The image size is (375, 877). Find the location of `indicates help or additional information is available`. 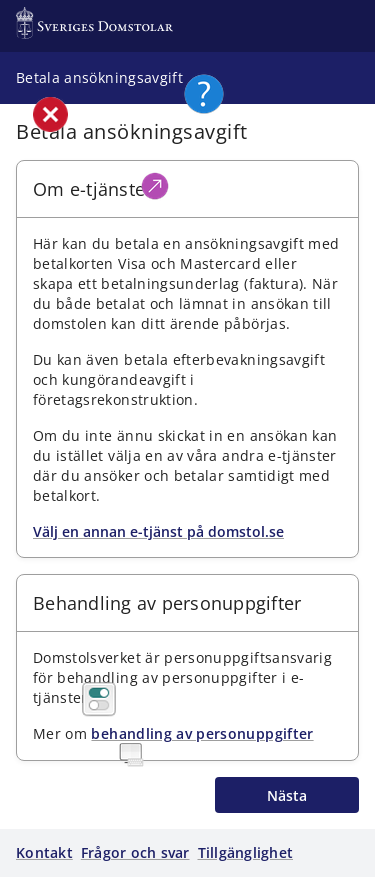

indicates help or additional information is available is located at coordinates (204, 94).